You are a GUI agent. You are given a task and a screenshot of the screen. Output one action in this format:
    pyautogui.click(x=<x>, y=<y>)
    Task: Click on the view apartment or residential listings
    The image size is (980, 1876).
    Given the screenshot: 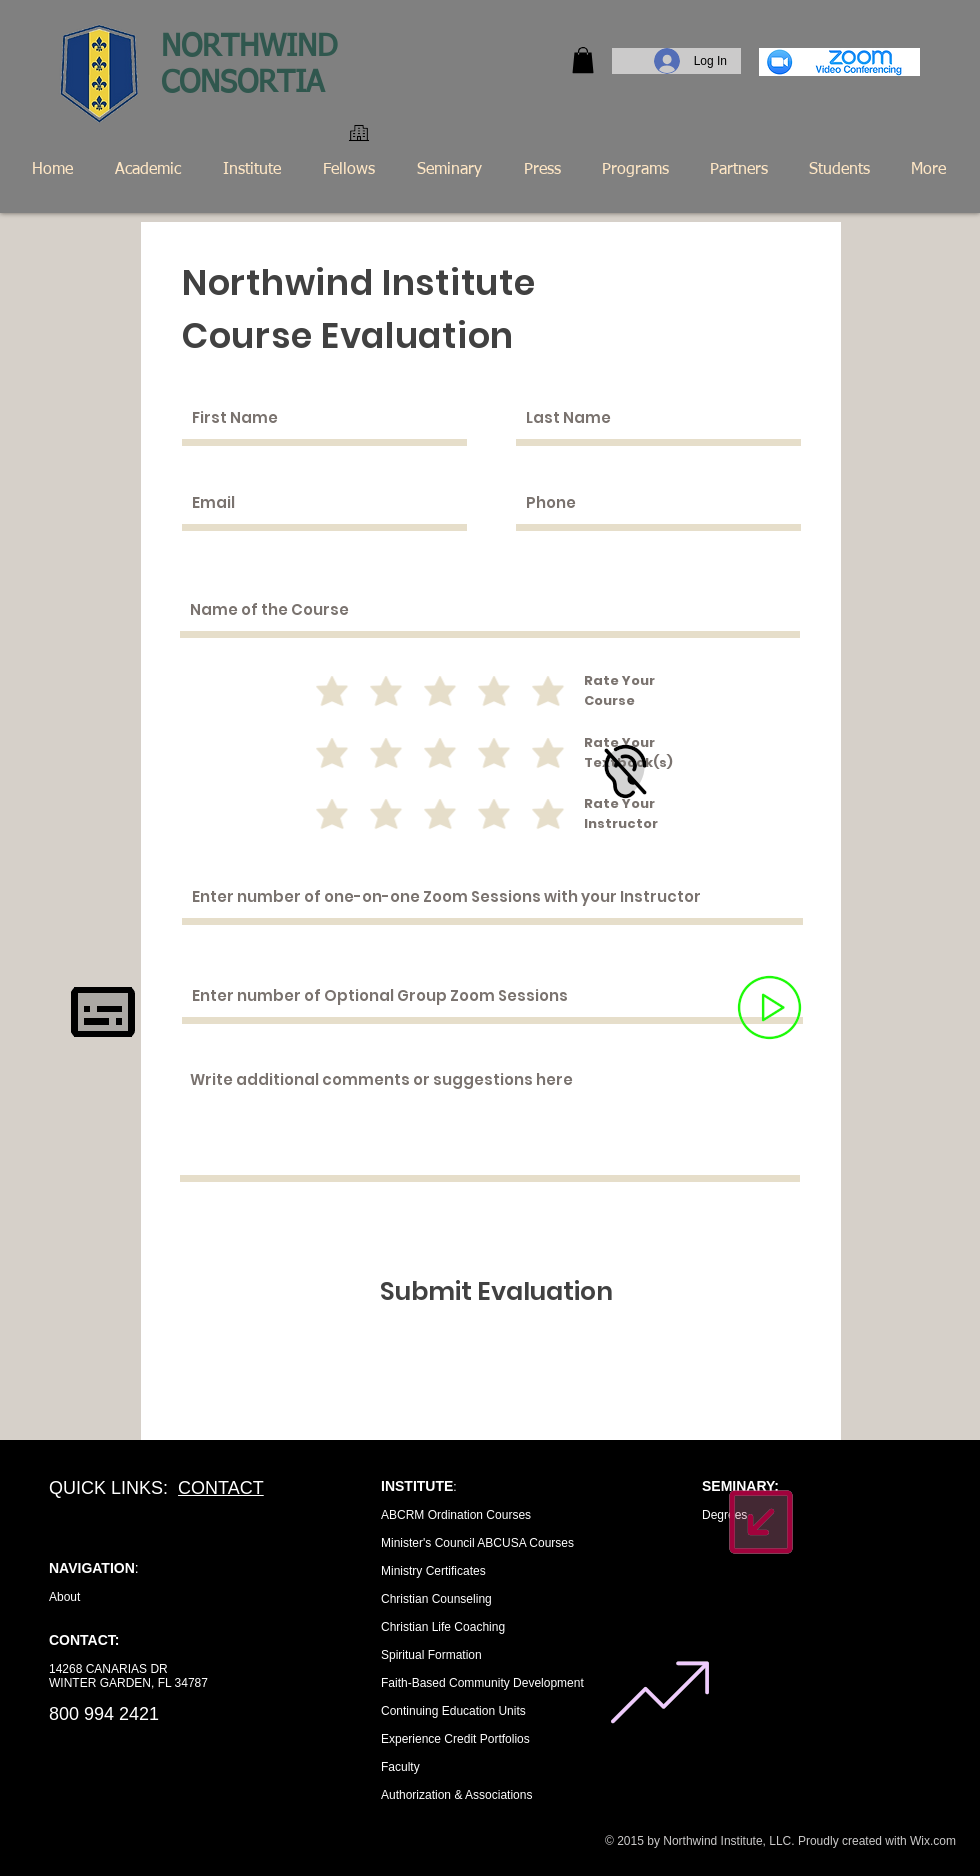 What is the action you would take?
    pyautogui.click(x=359, y=133)
    